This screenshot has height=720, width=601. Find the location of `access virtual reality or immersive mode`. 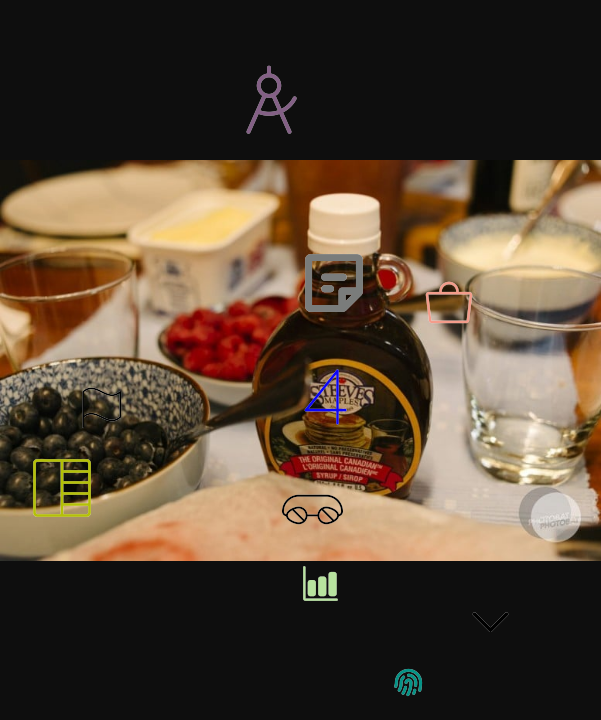

access virtual reality or immersive mode is located at coordinates (312, 509).